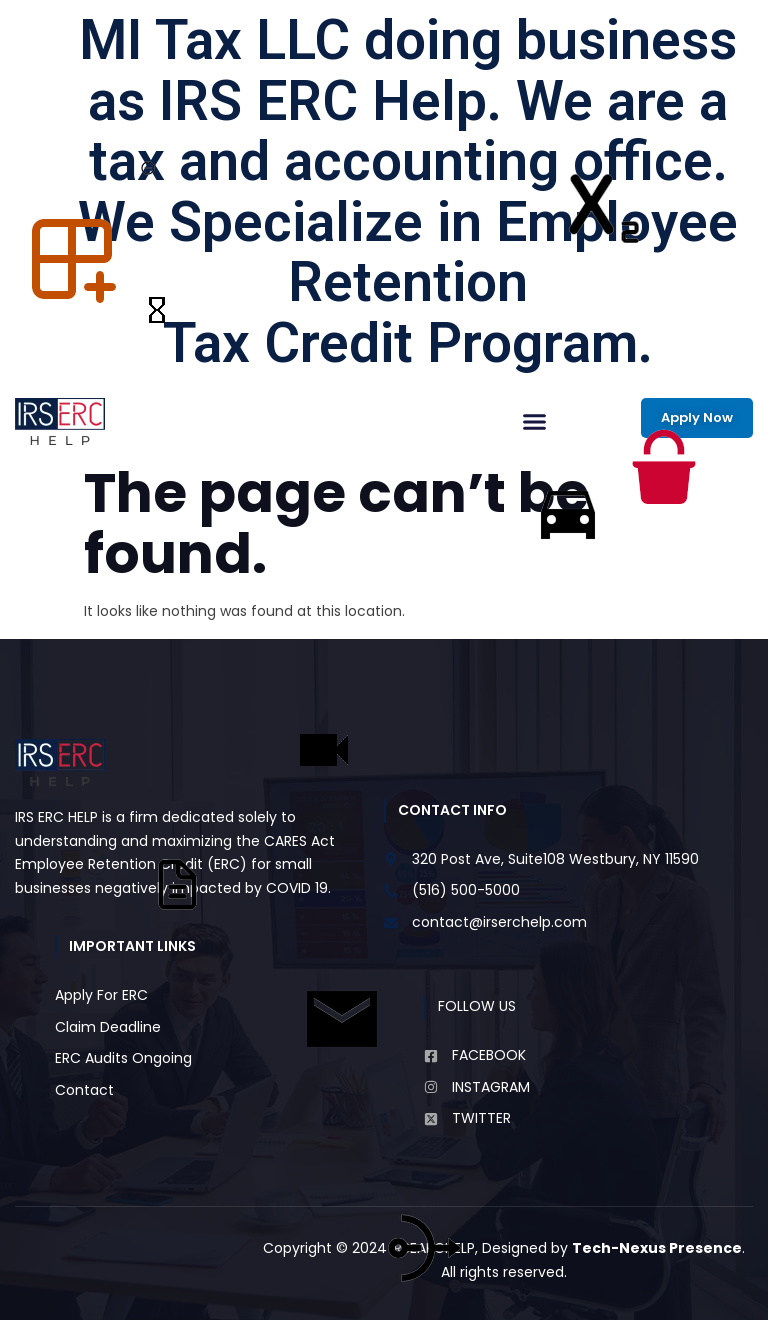 This screenshot has height=1320, width=768. I want to click on access storage or container tools, so click(664, 468).